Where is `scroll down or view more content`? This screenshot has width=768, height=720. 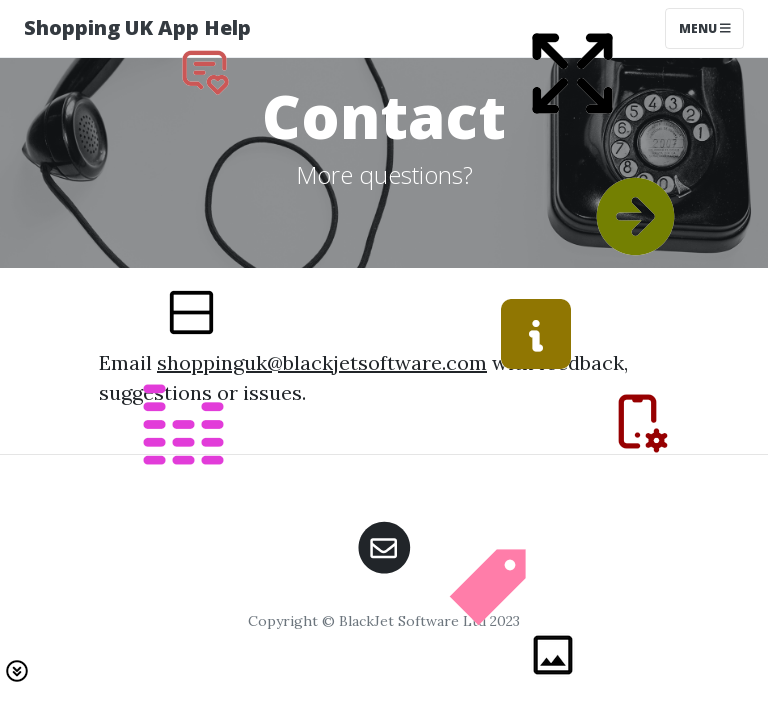 scroll down or view more content is located at coordinates (17, 671).